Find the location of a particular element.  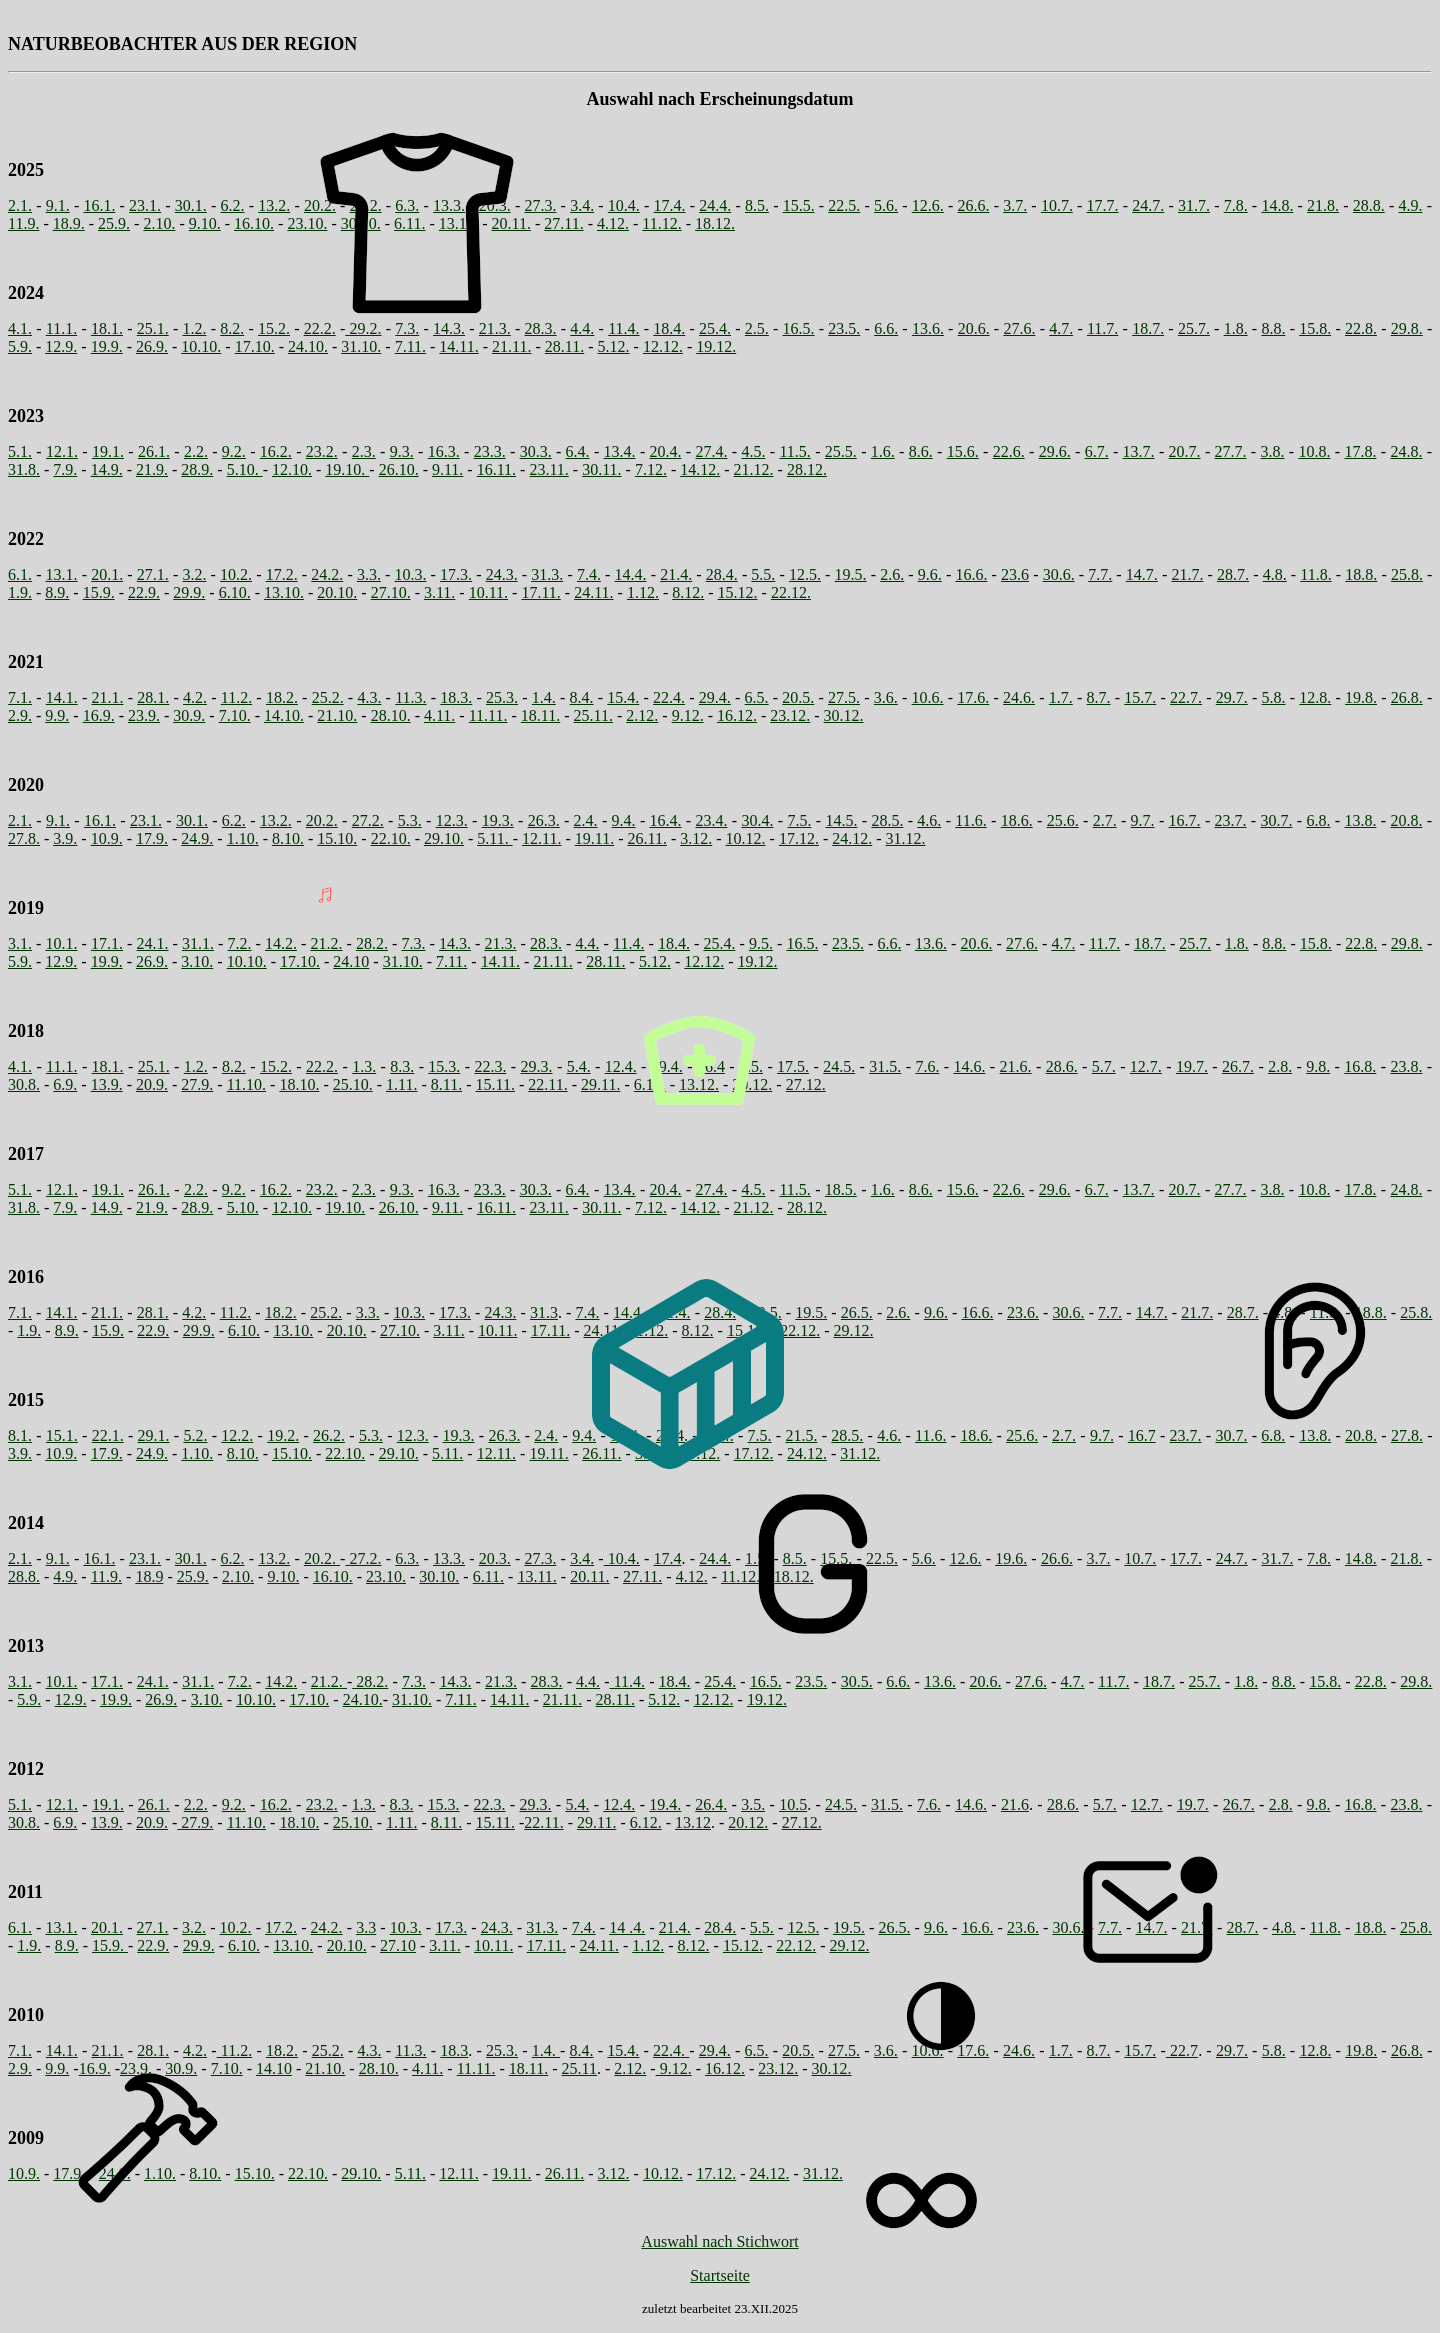

adjust display contrast settings is located at coordinates (941, 2016).